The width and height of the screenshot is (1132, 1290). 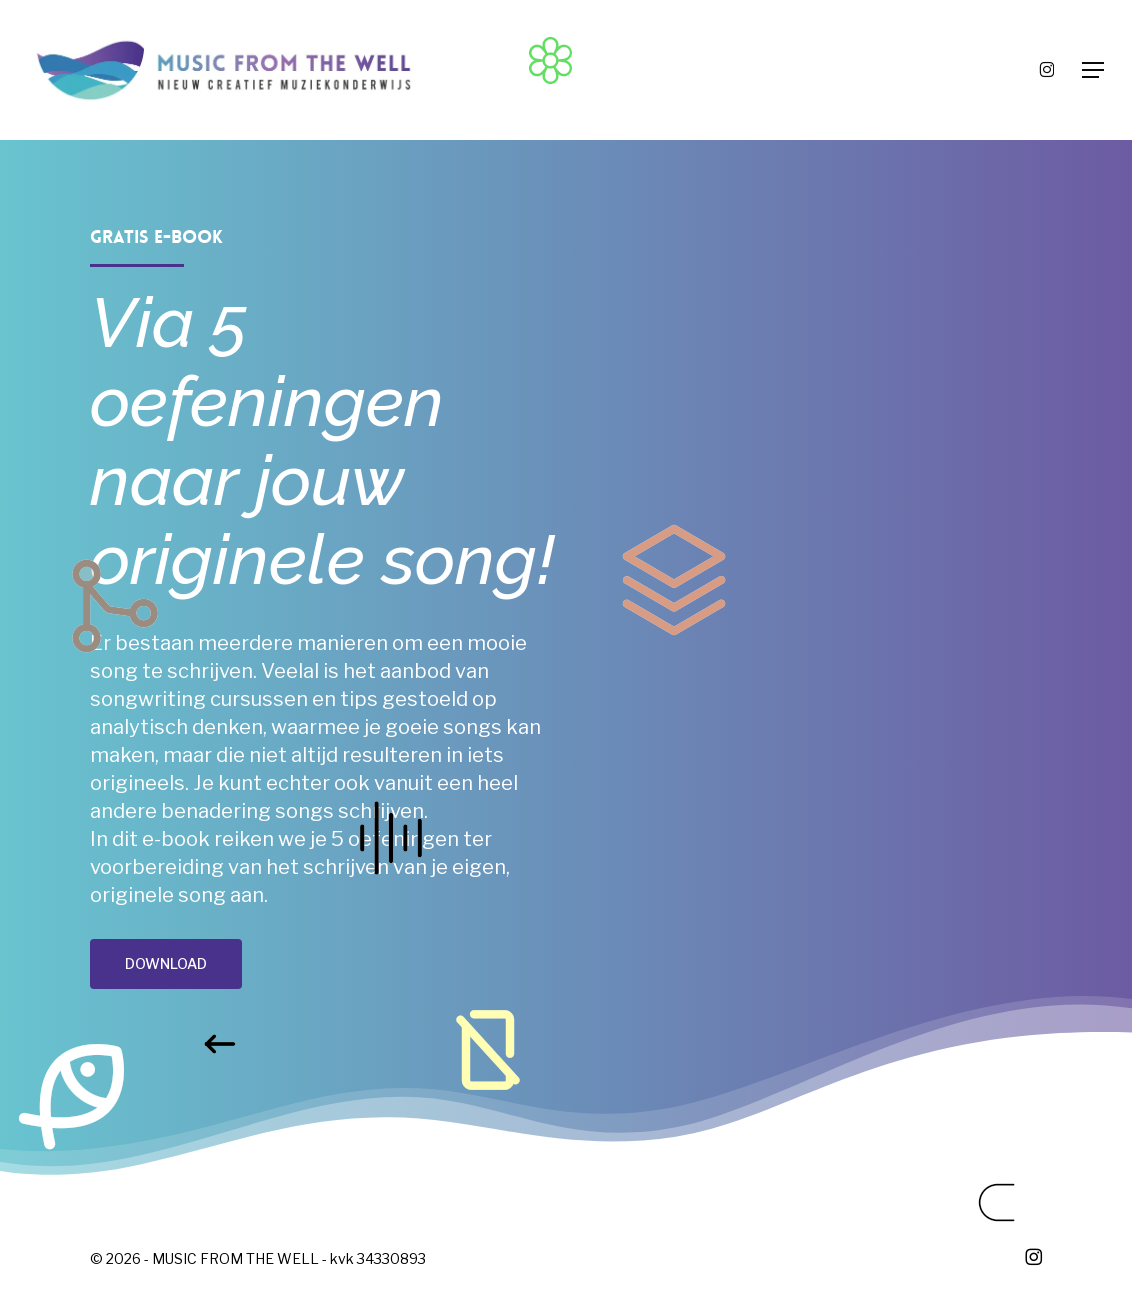 What do you see at coordinates (391, 838) in the screenshot?
I see `audio or sound visualization` at bounding box center [391, 838].